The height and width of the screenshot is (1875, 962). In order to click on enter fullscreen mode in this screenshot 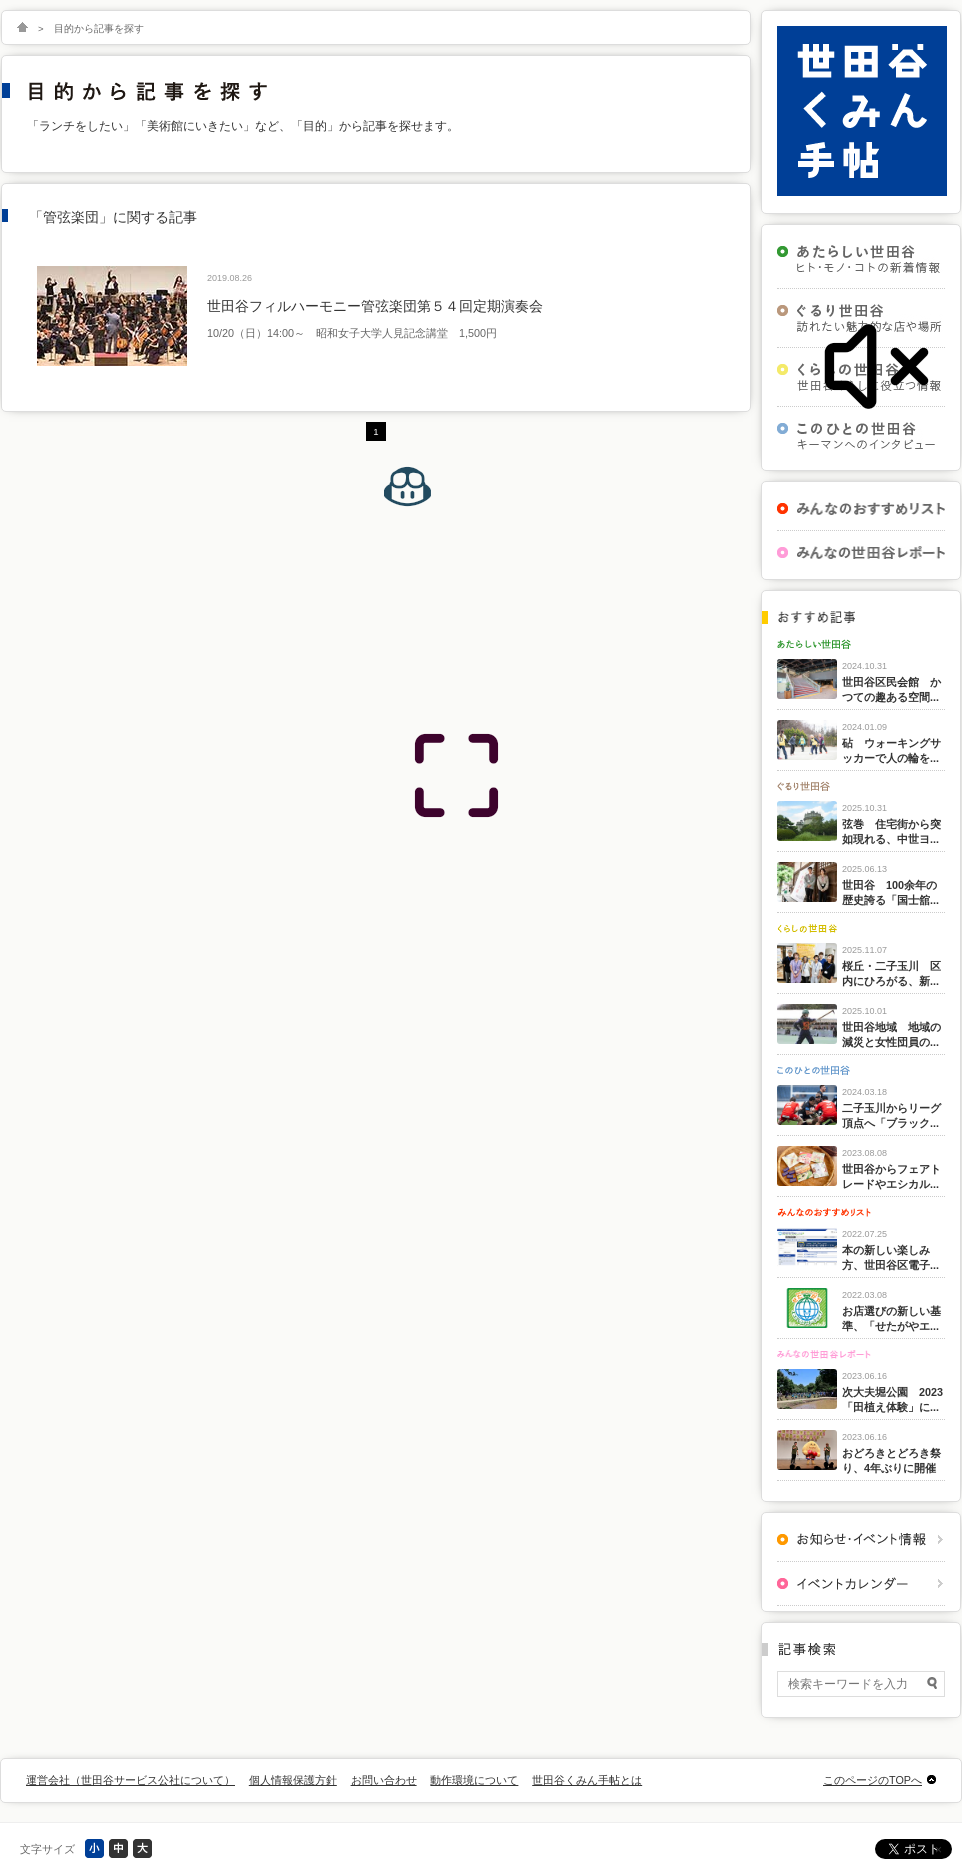, I will do `click(456, 775)`.